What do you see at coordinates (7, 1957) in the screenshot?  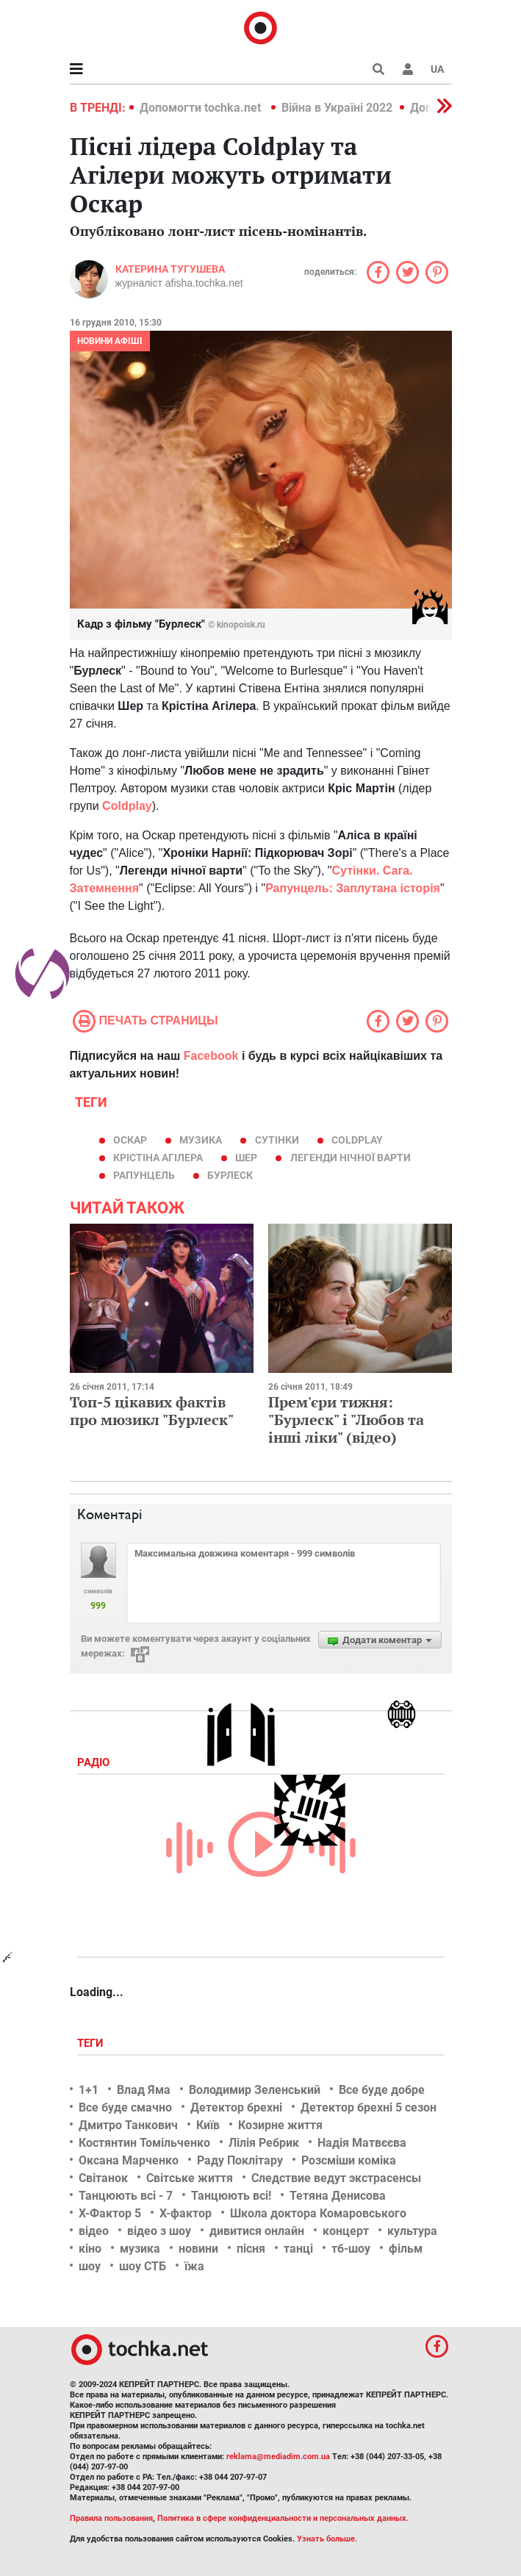 I see `weapon or firearm item in game inventory` at bounding box center [7, 1957].